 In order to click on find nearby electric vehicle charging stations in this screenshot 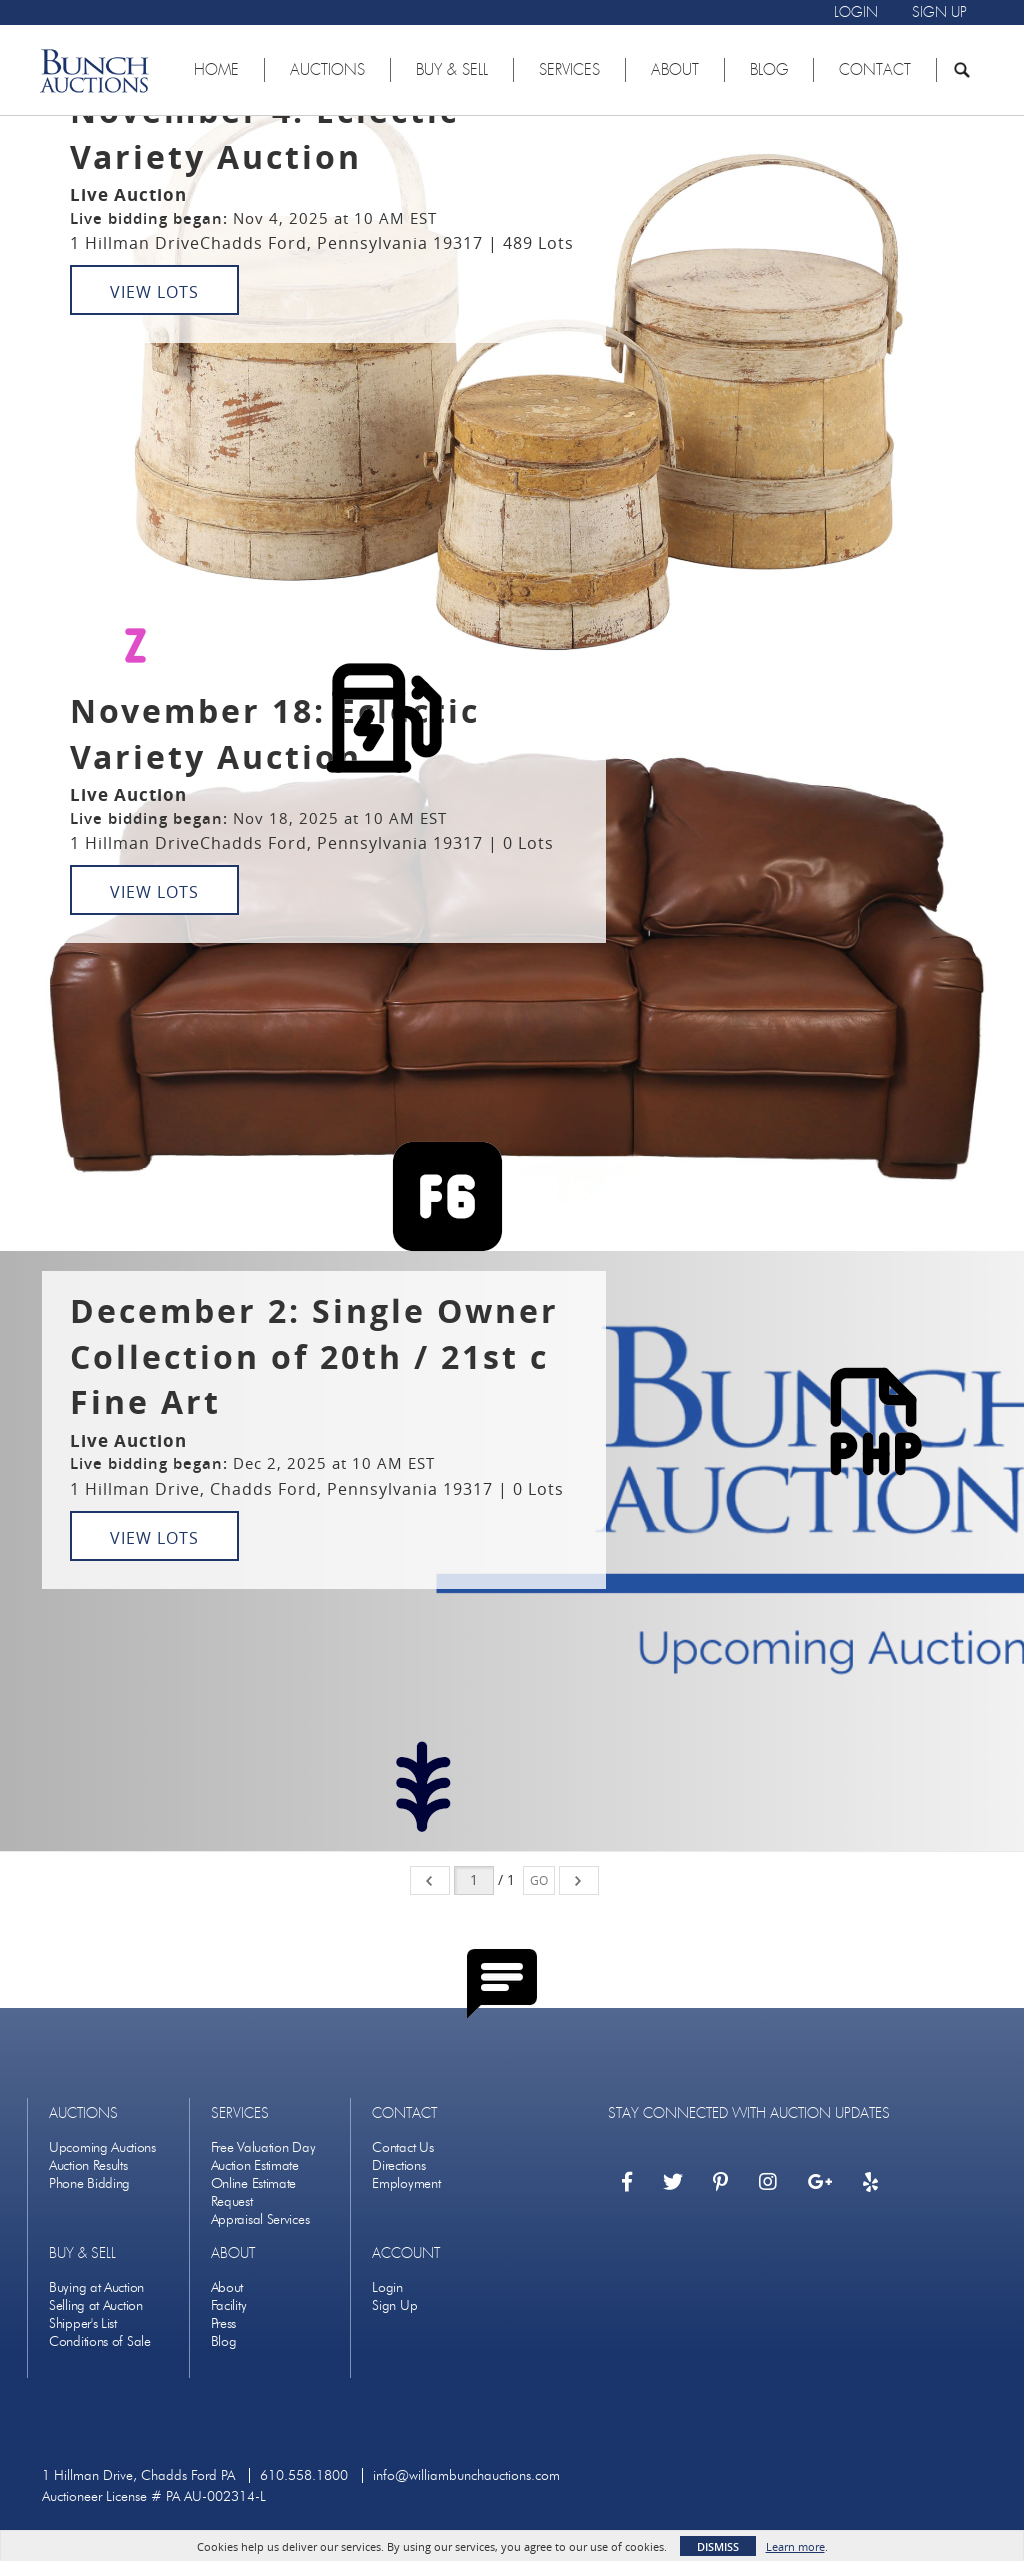, I will do `click(387, 718)`.